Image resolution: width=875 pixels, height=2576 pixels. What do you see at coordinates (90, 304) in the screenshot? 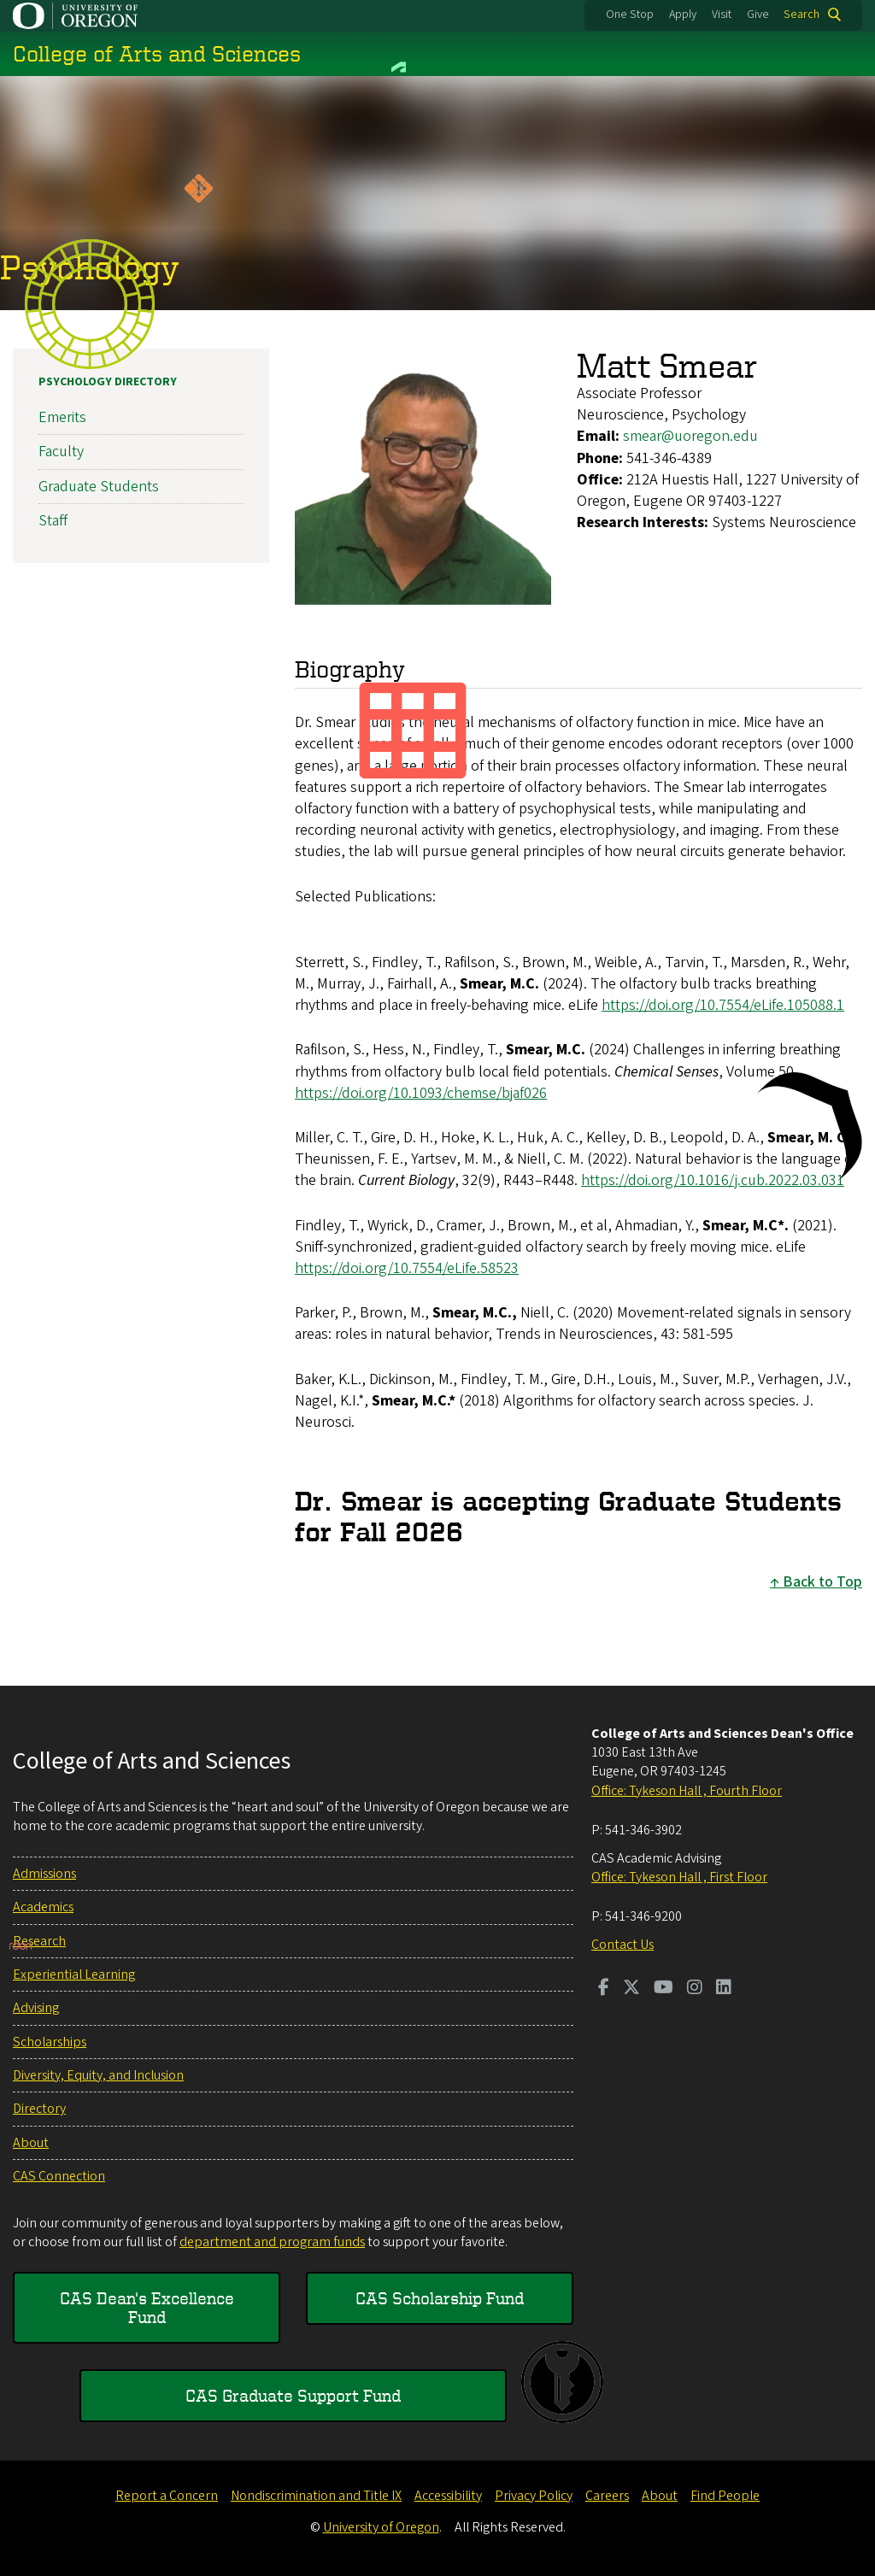
I see `open the VSCO photo editing app` at bounding box center [90, 304].